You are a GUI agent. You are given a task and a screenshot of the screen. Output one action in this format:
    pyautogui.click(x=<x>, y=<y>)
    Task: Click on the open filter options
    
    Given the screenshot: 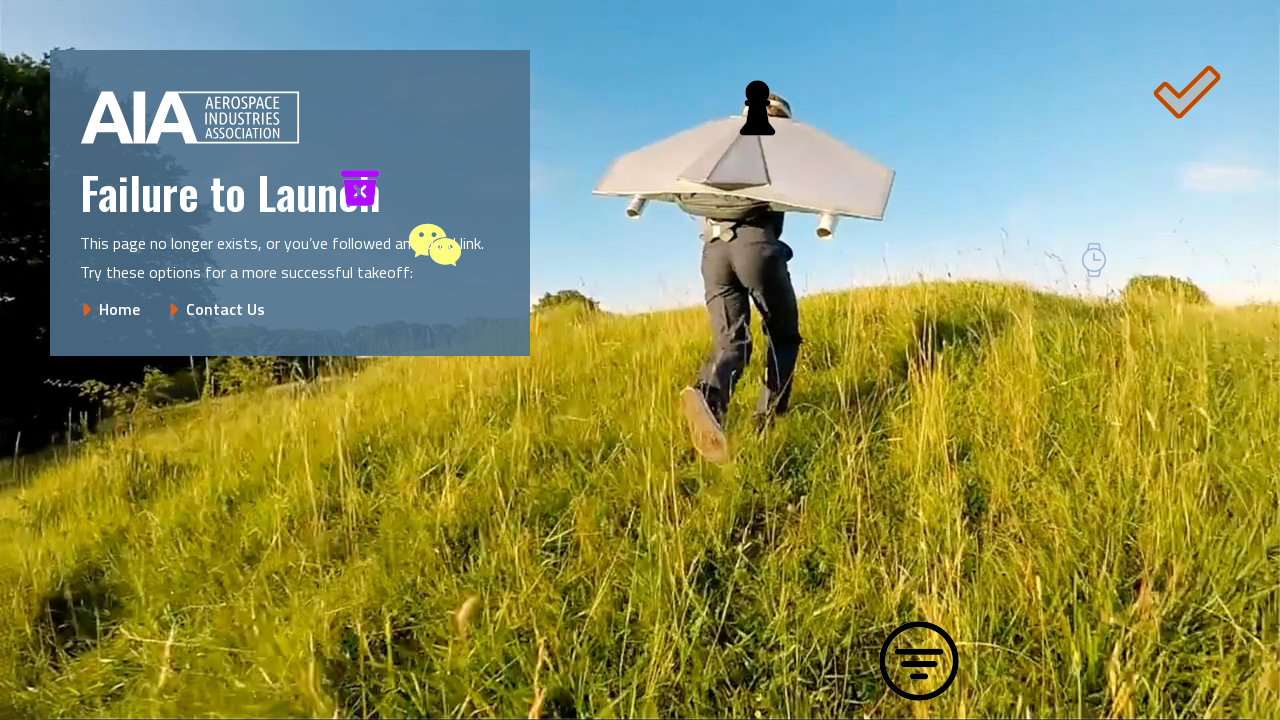 What is the action you would take?
    pyautogui.click(x=919, y=661)
    